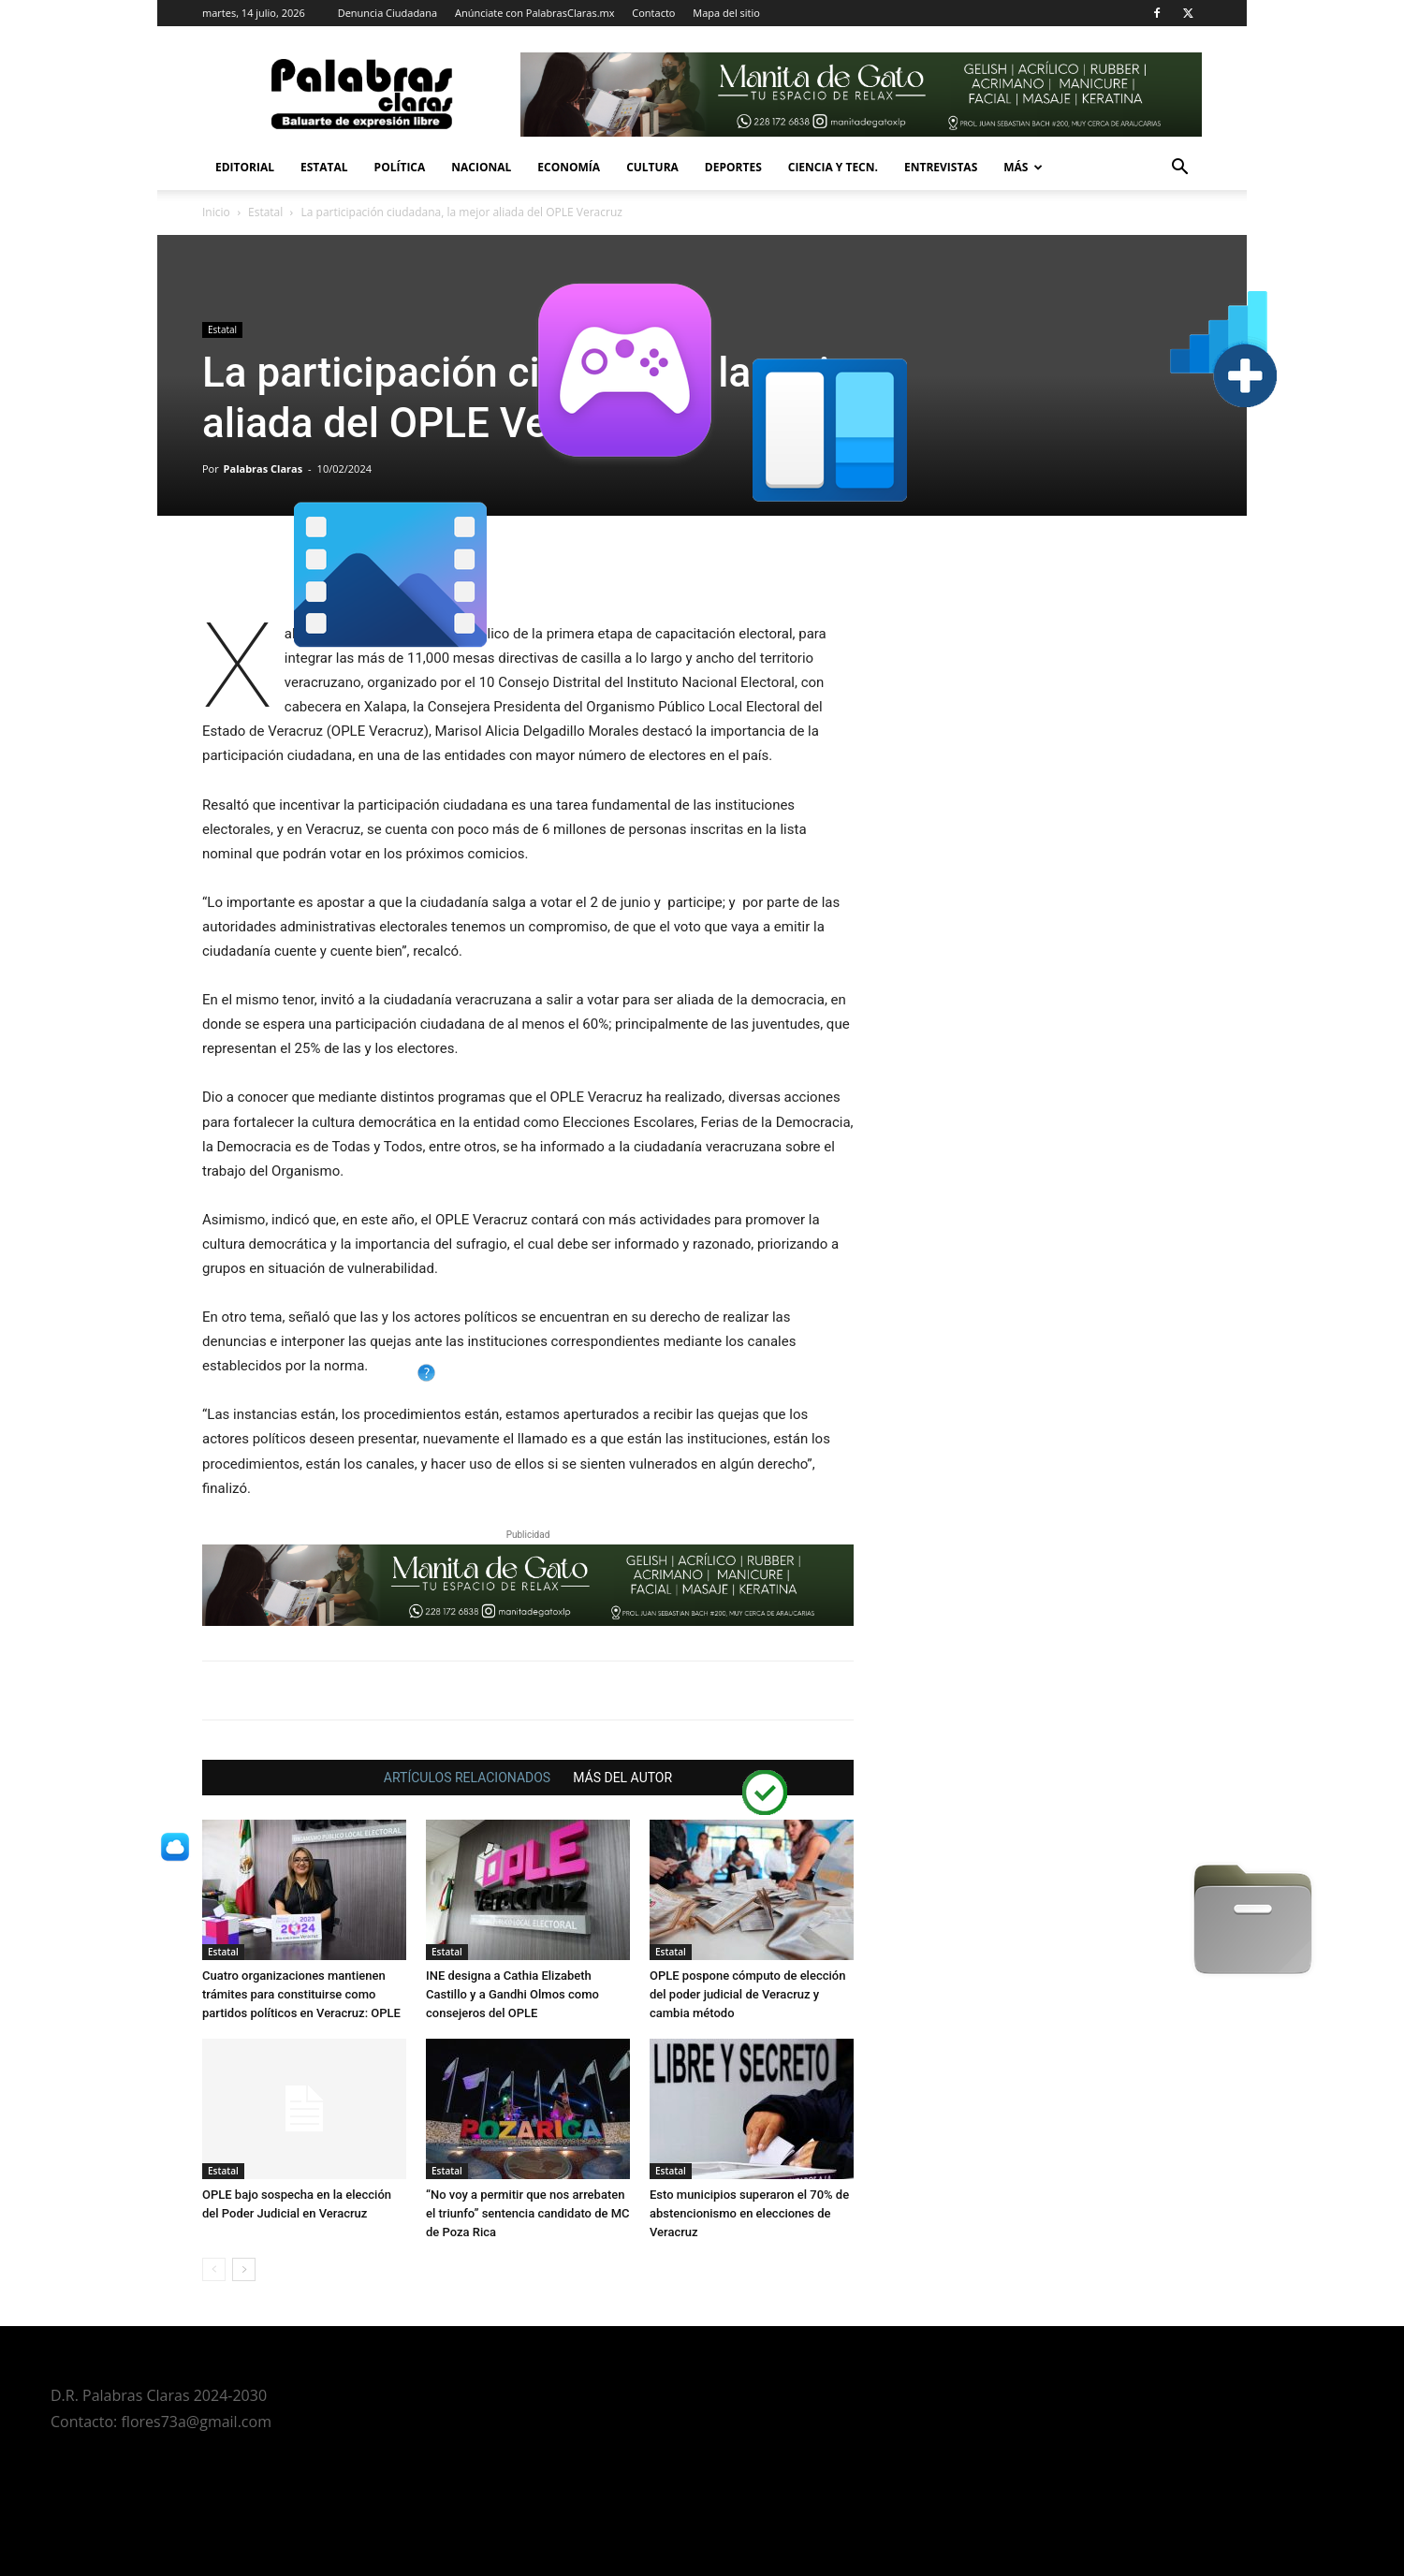 The image size is (1404, 2576). What do you see at coordinates (624, 370) in the screenshot?
I see `open gnome arcade gaming app` at bounding box center [624, 370].